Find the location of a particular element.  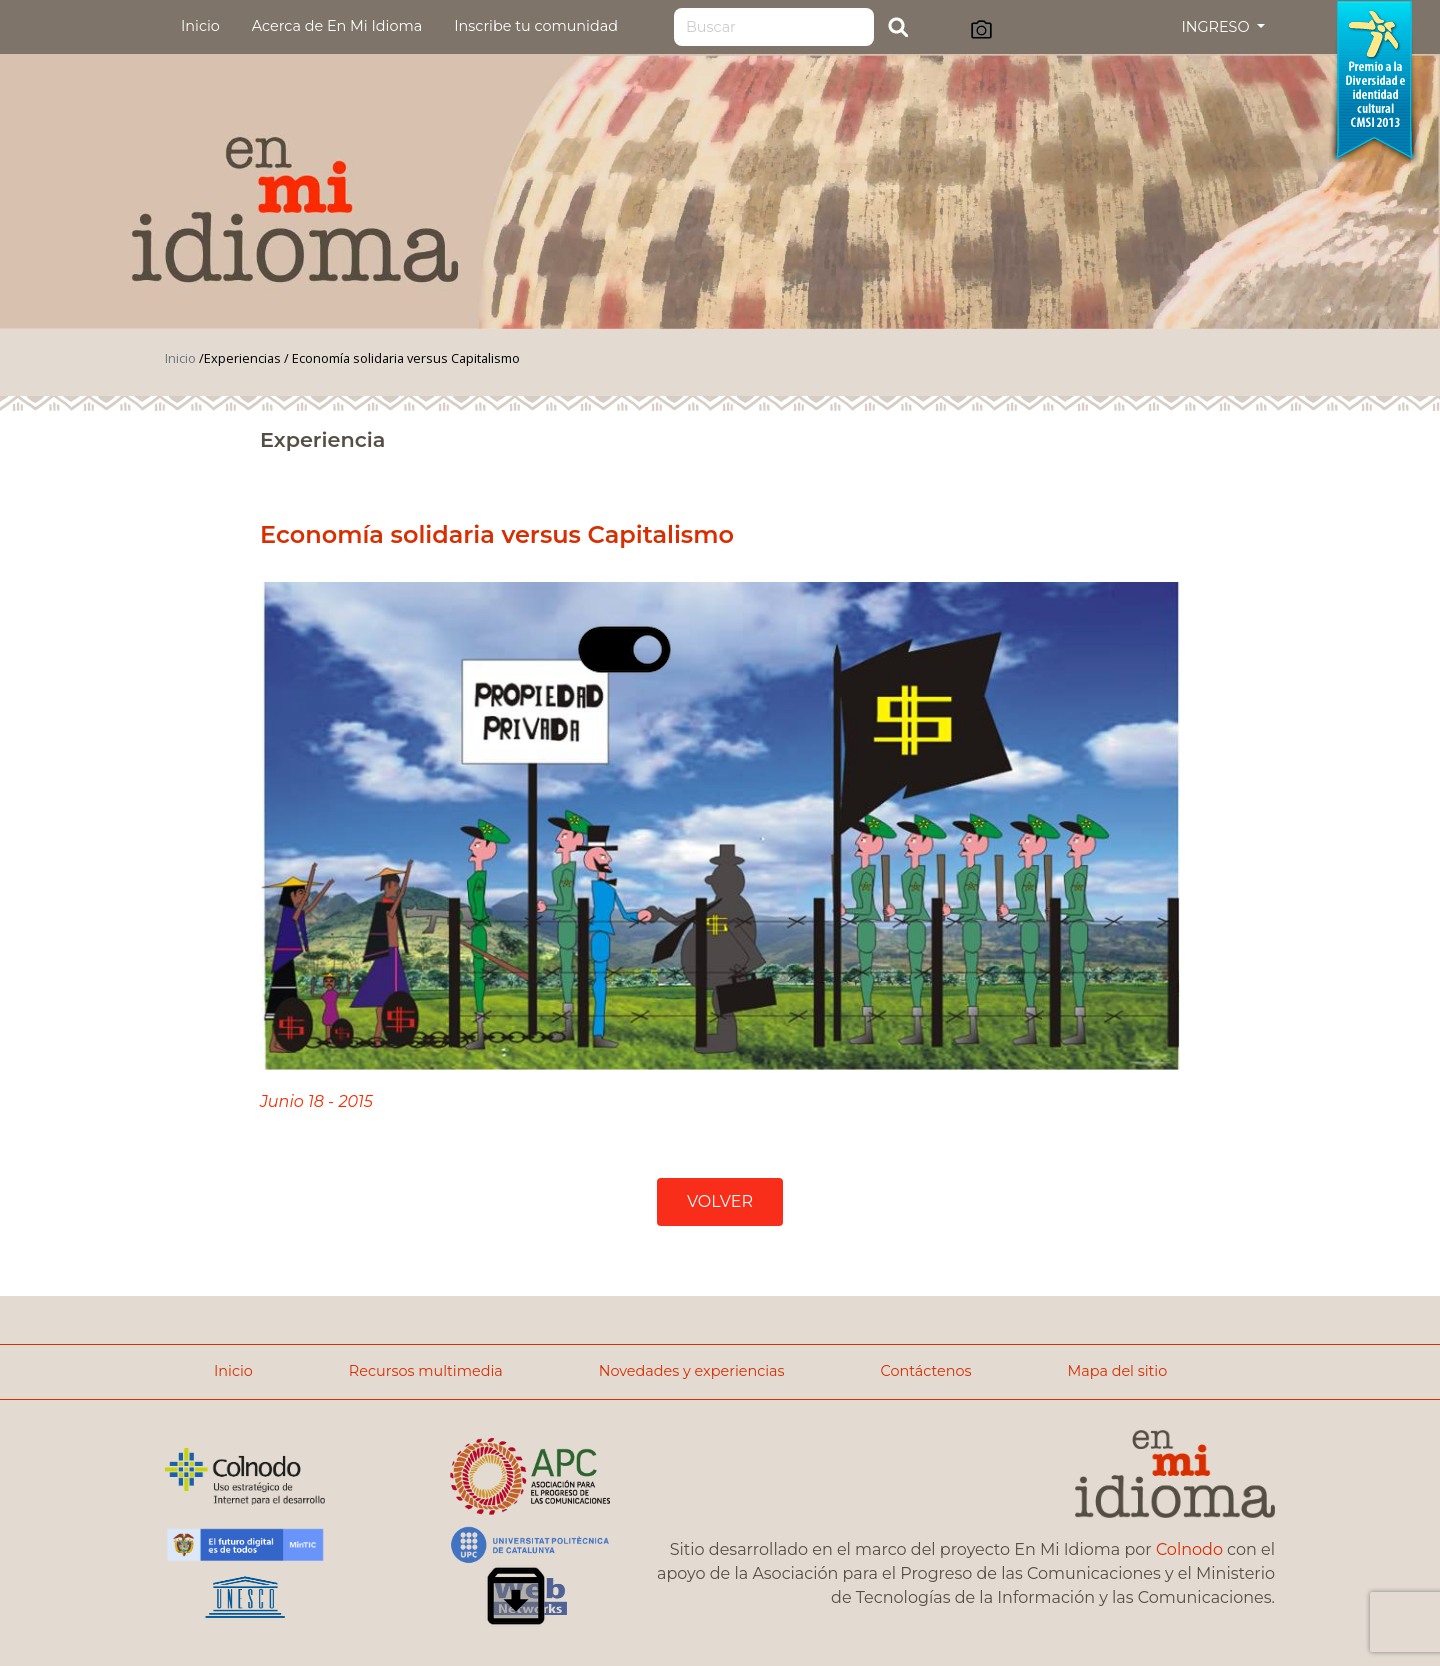

take a photo is located at coordinates (981, 30).